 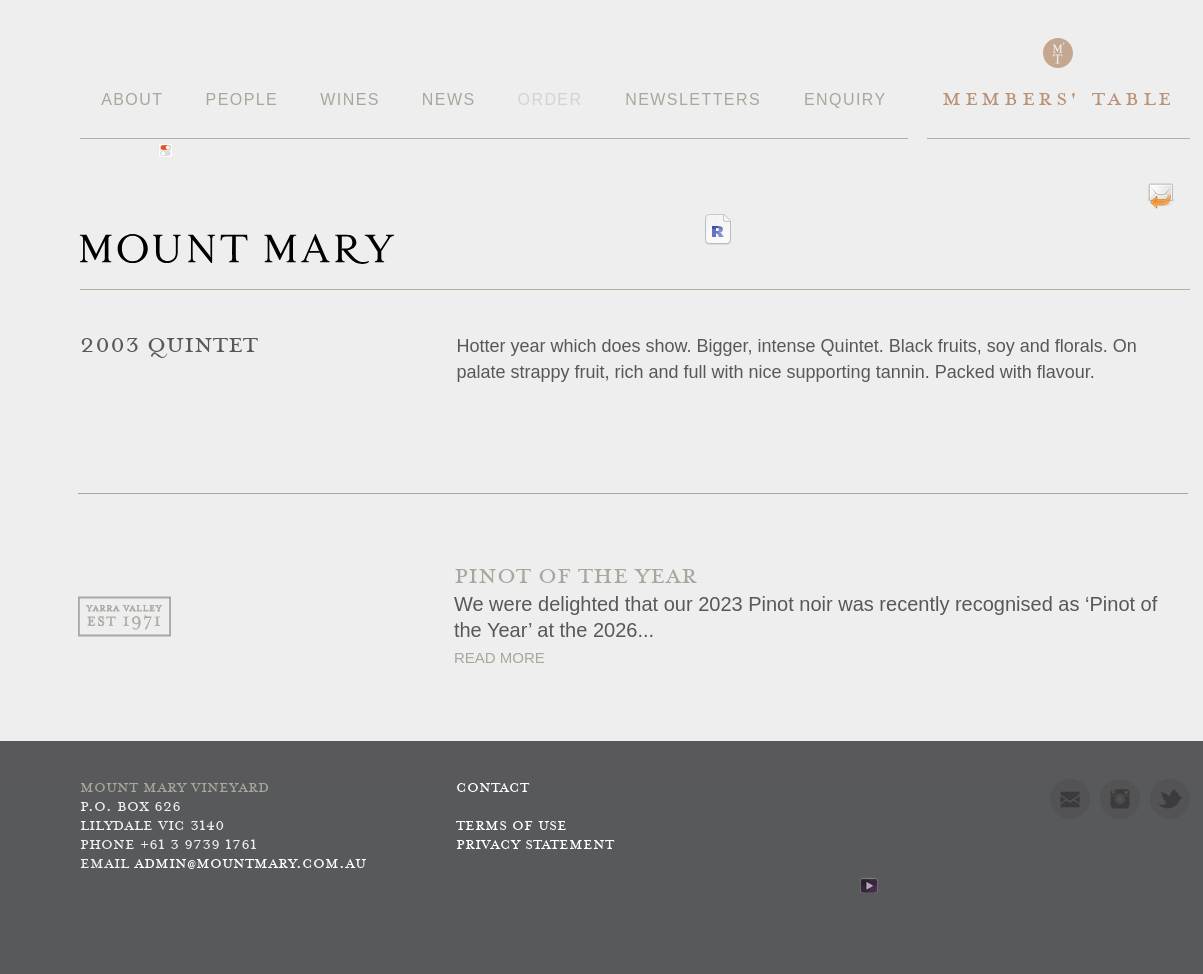 I want to click on an R programming language source file, so click(x=718, y=229).